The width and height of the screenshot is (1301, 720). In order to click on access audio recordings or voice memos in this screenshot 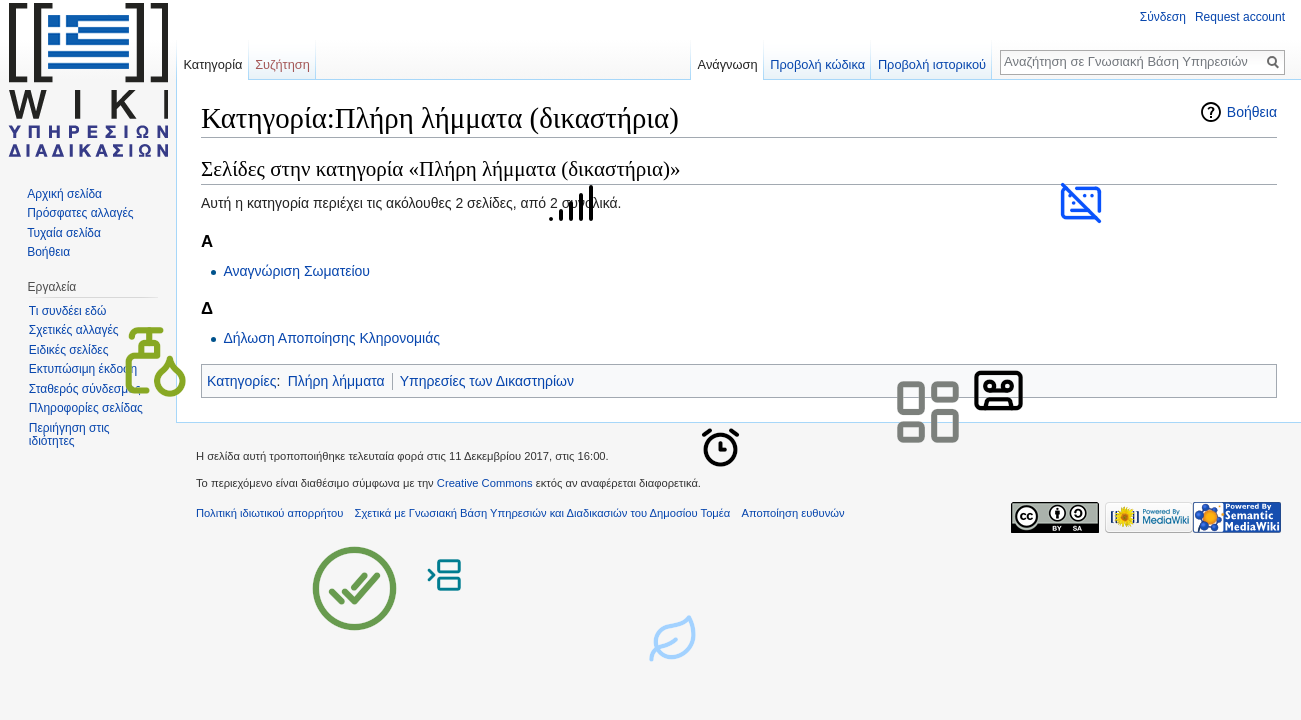, I will do `click(998, 390)`.